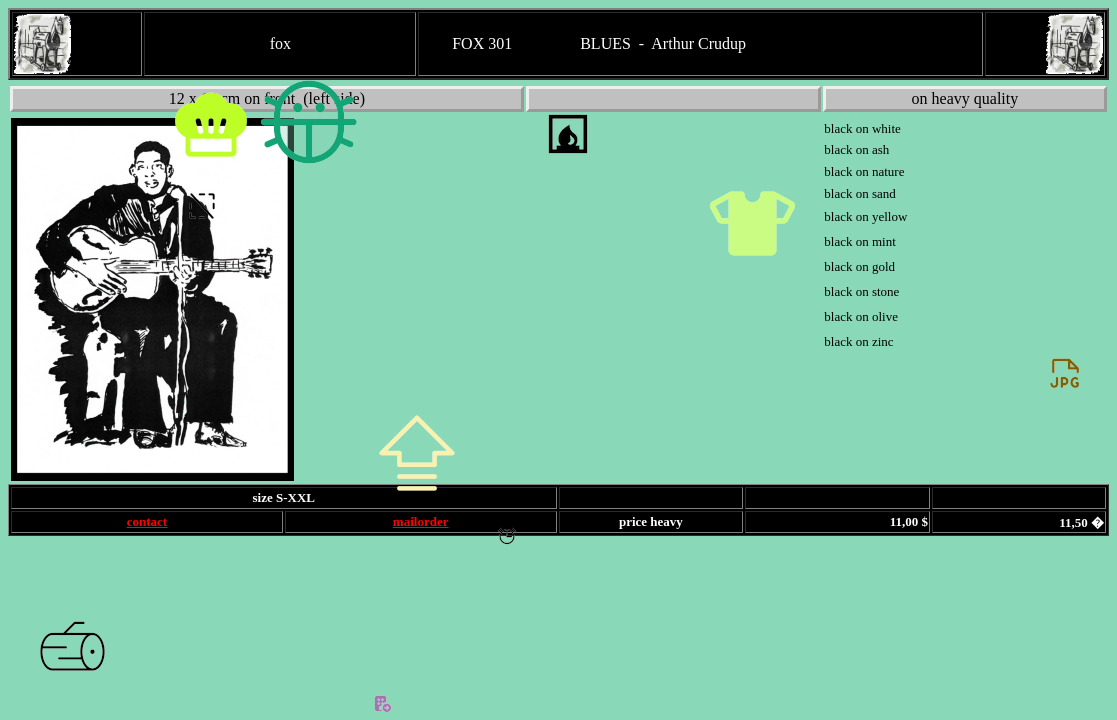 This screenshot has height=720, width=1117. What do you see at coordinates (507, 536) in the screenshot?
I see `set or manage alarms` at bounding box center [507, 536].